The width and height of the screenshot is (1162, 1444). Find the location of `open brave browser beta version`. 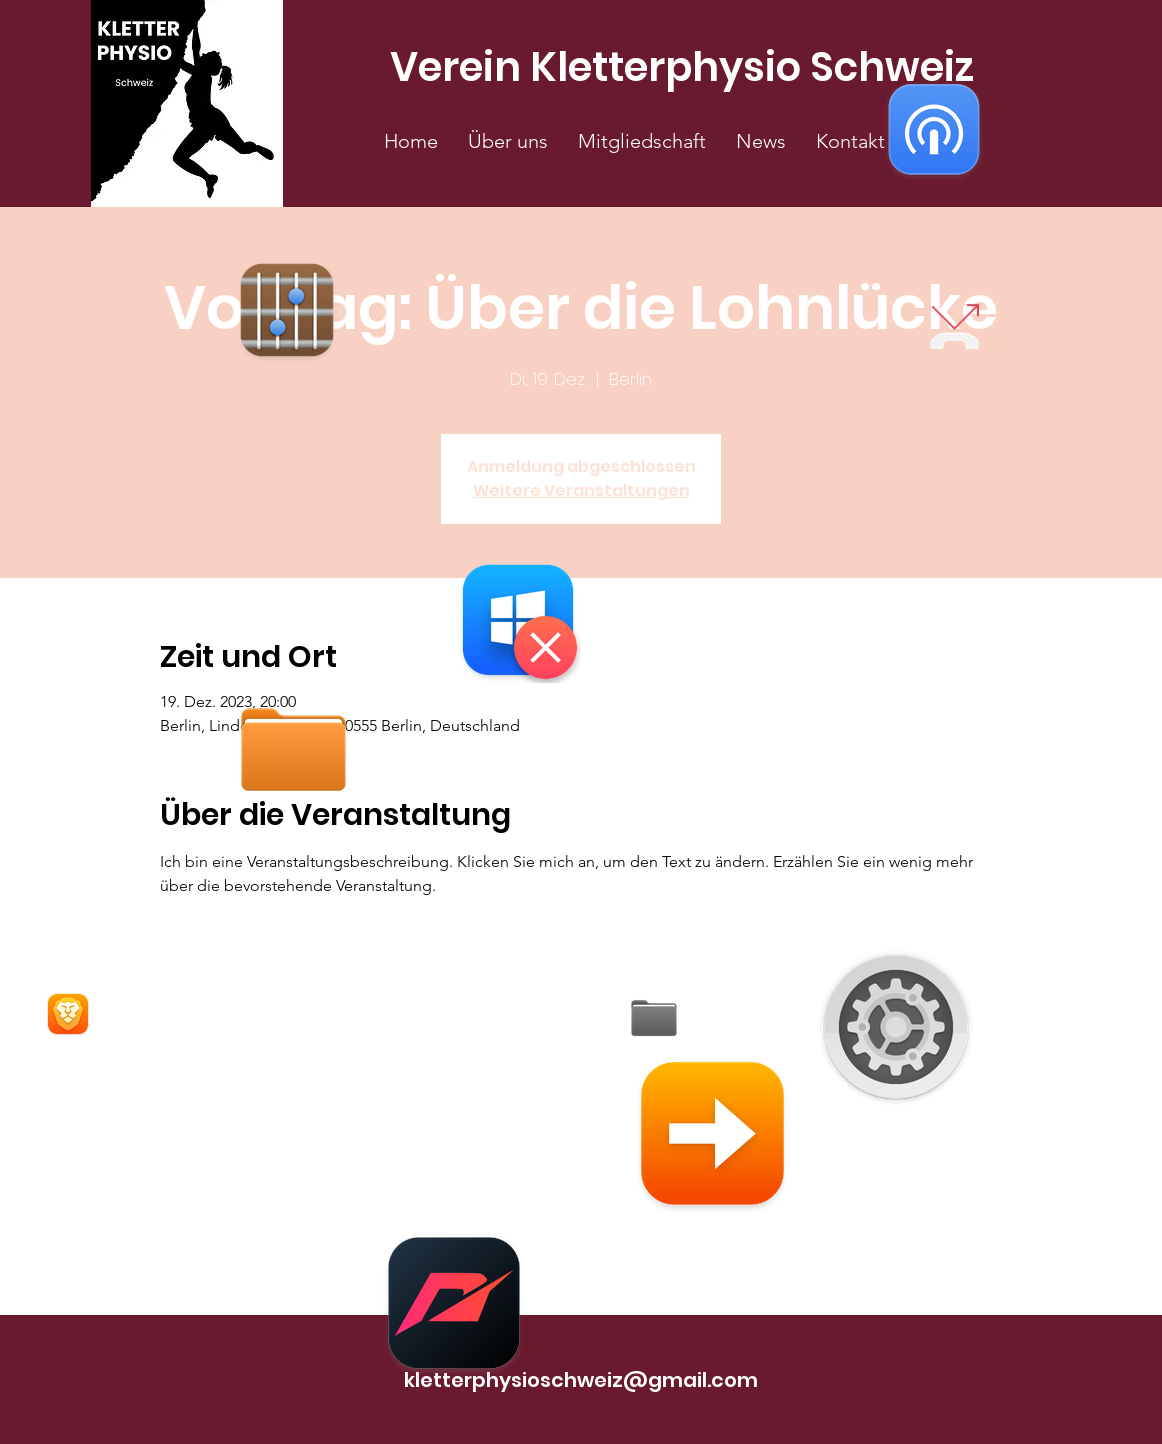

open brave browser beta version is located at coordinates (68, 1014).